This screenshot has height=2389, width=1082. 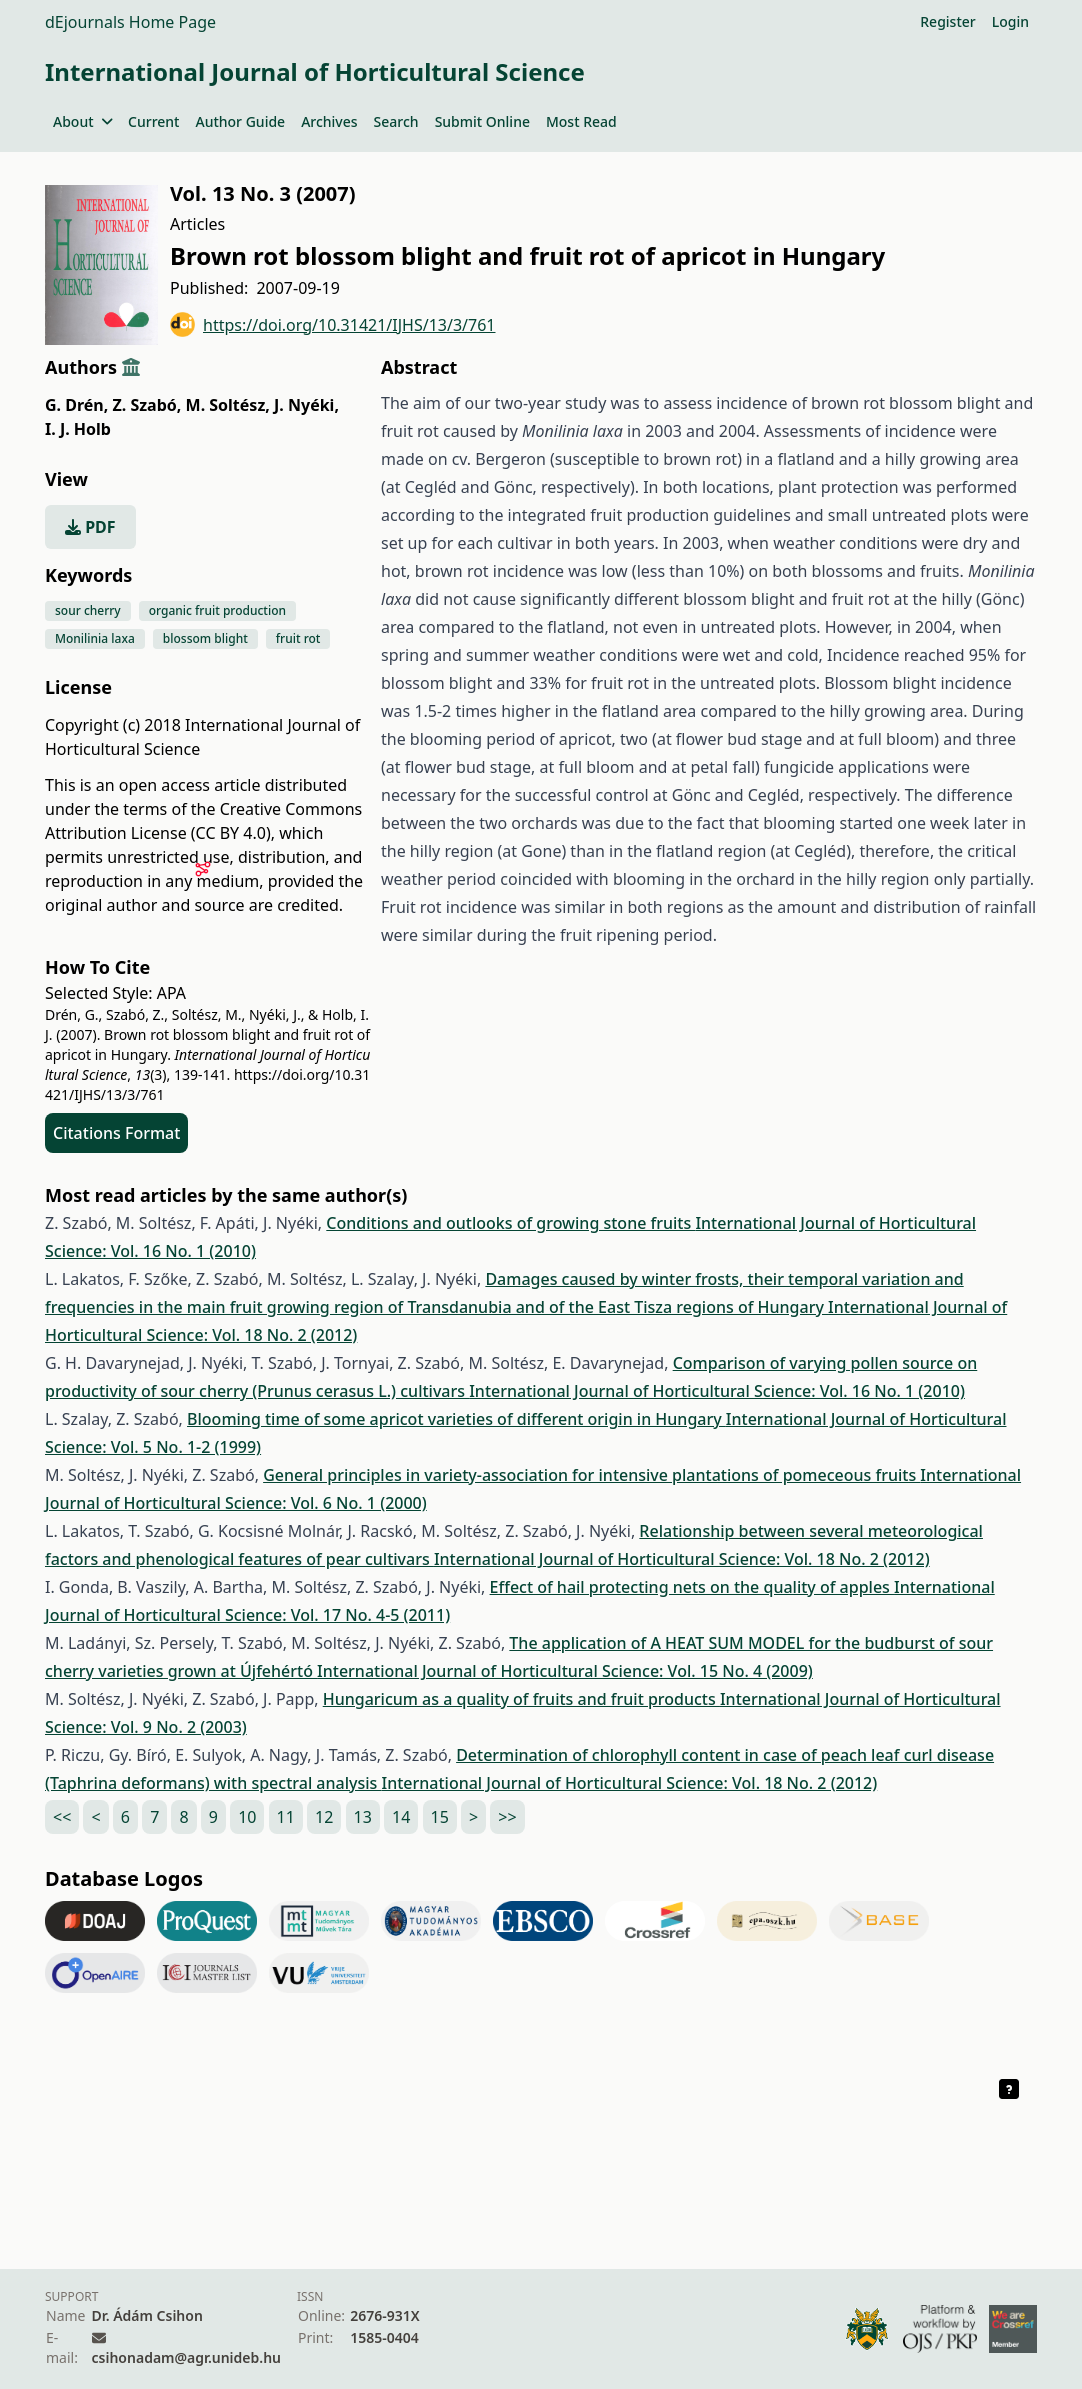 I want to click on access help or support, so click(x=1009, y=2089).